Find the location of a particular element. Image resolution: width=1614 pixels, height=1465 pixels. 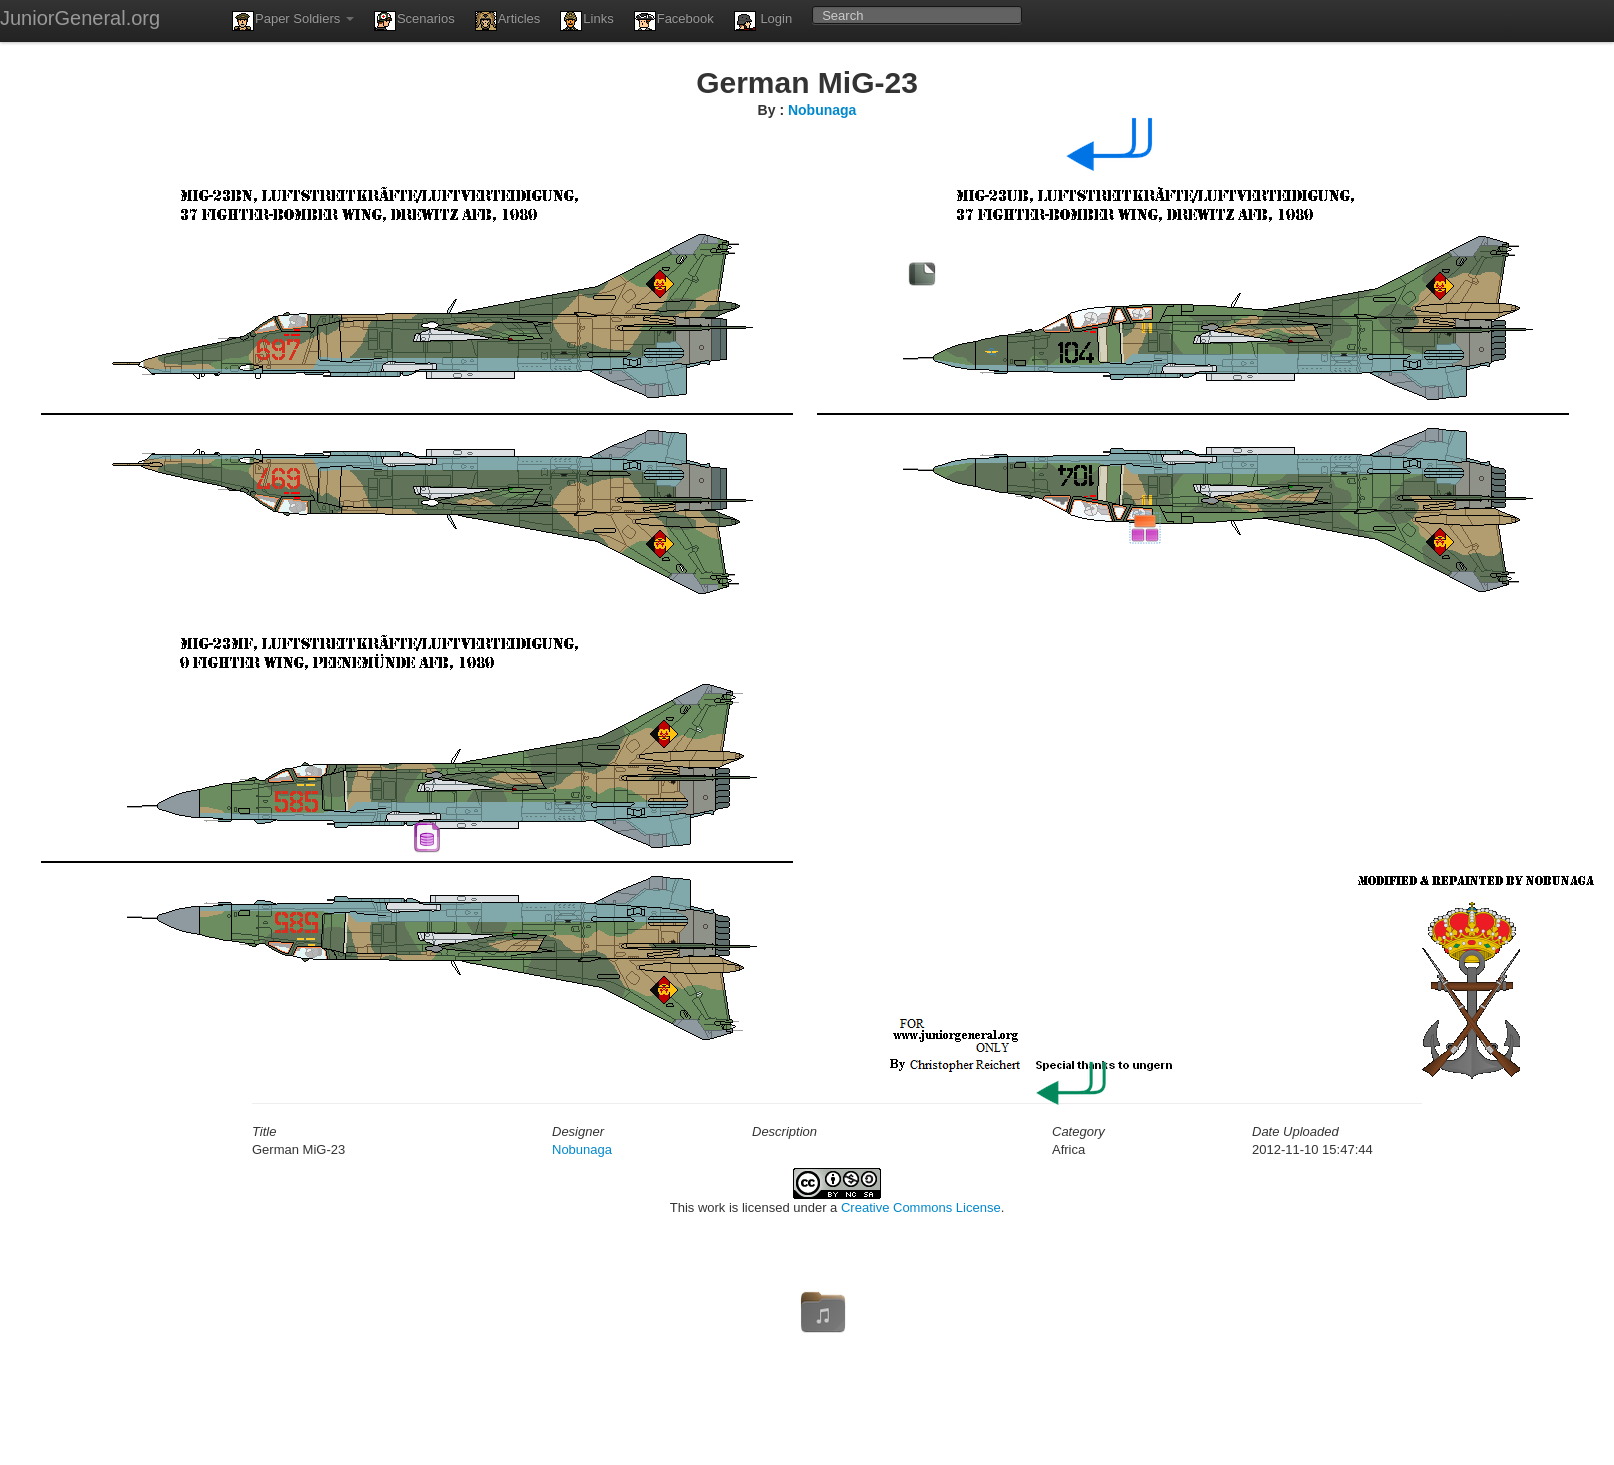

open your music folder is located at coordinates (823, 1312).